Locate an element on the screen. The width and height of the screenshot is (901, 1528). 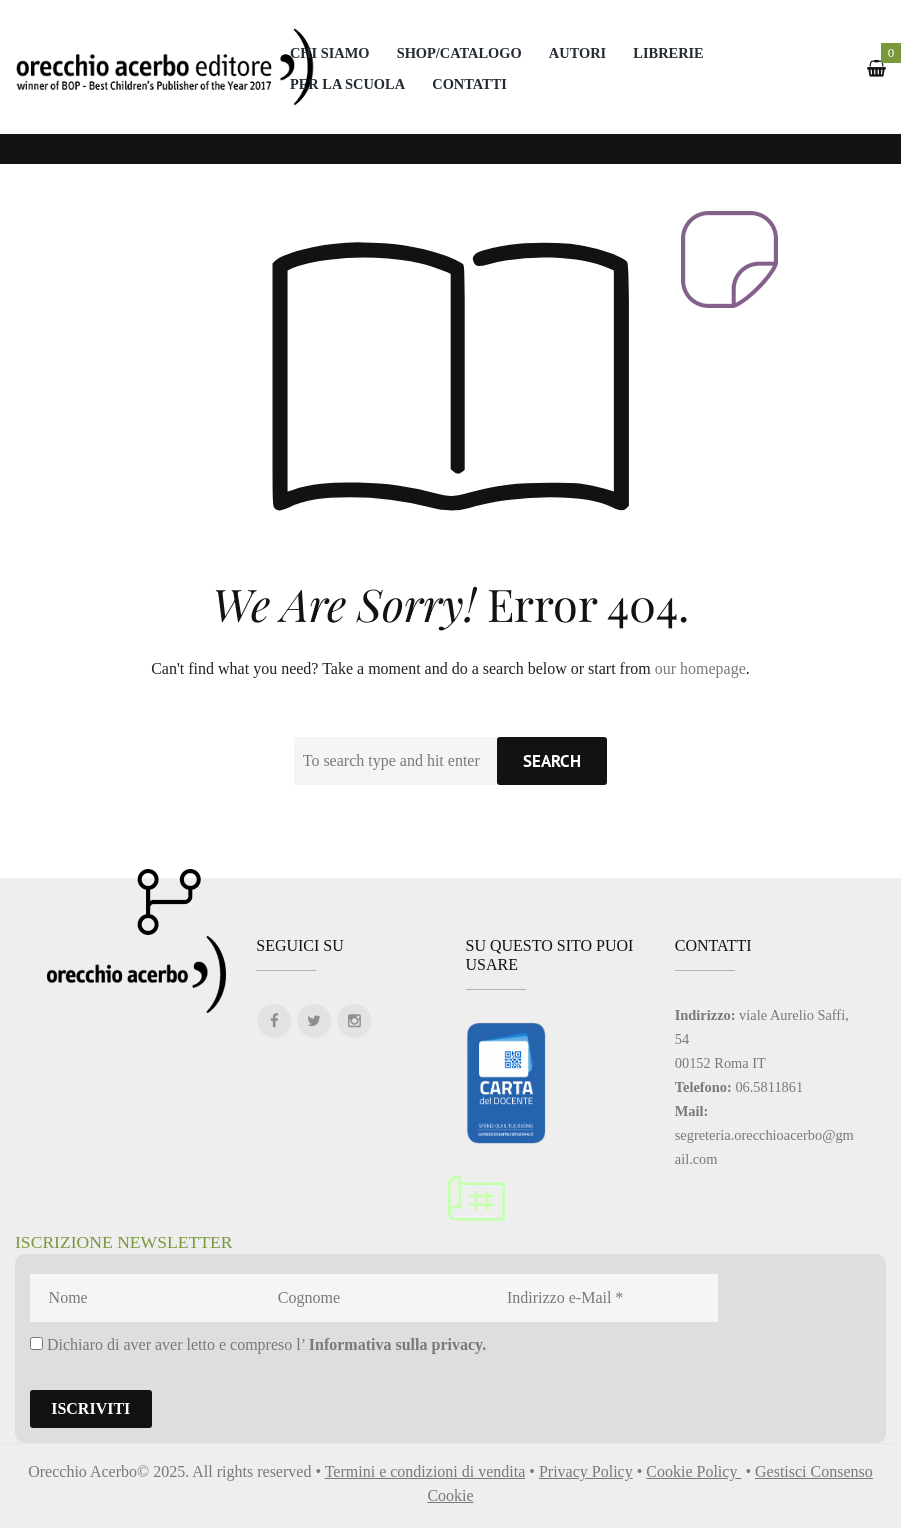
add a sticker to your message is located at coordinates (729, 259).